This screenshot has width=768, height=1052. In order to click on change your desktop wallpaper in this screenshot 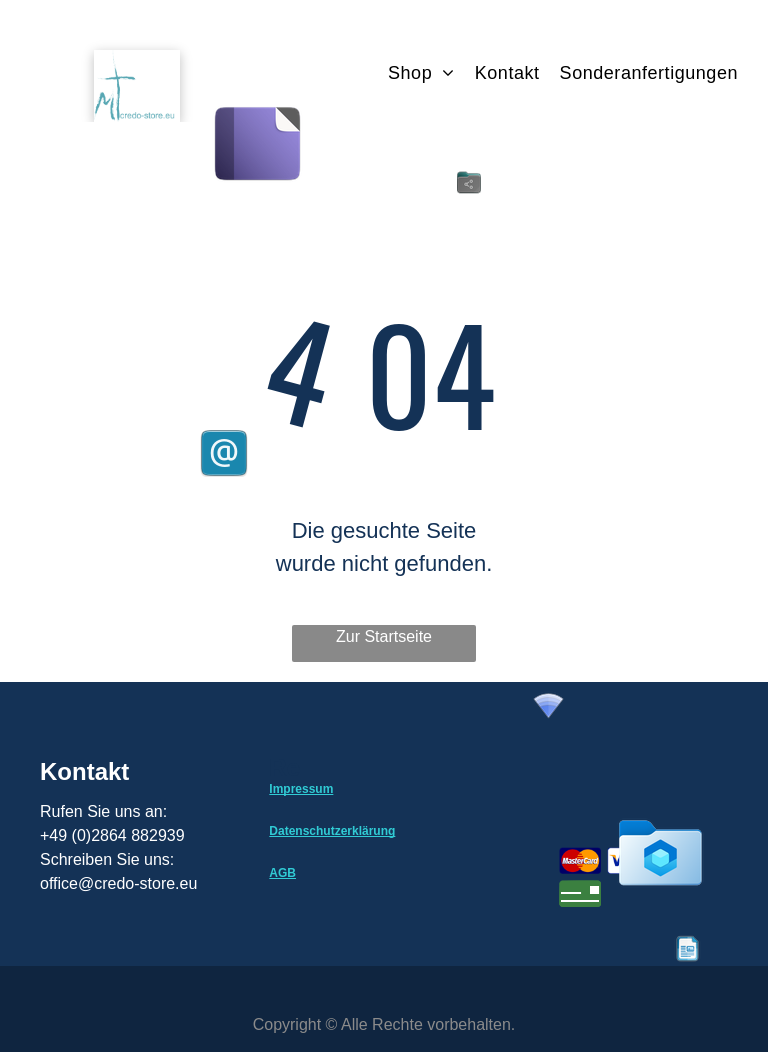, I will do `click(257, 140)`.